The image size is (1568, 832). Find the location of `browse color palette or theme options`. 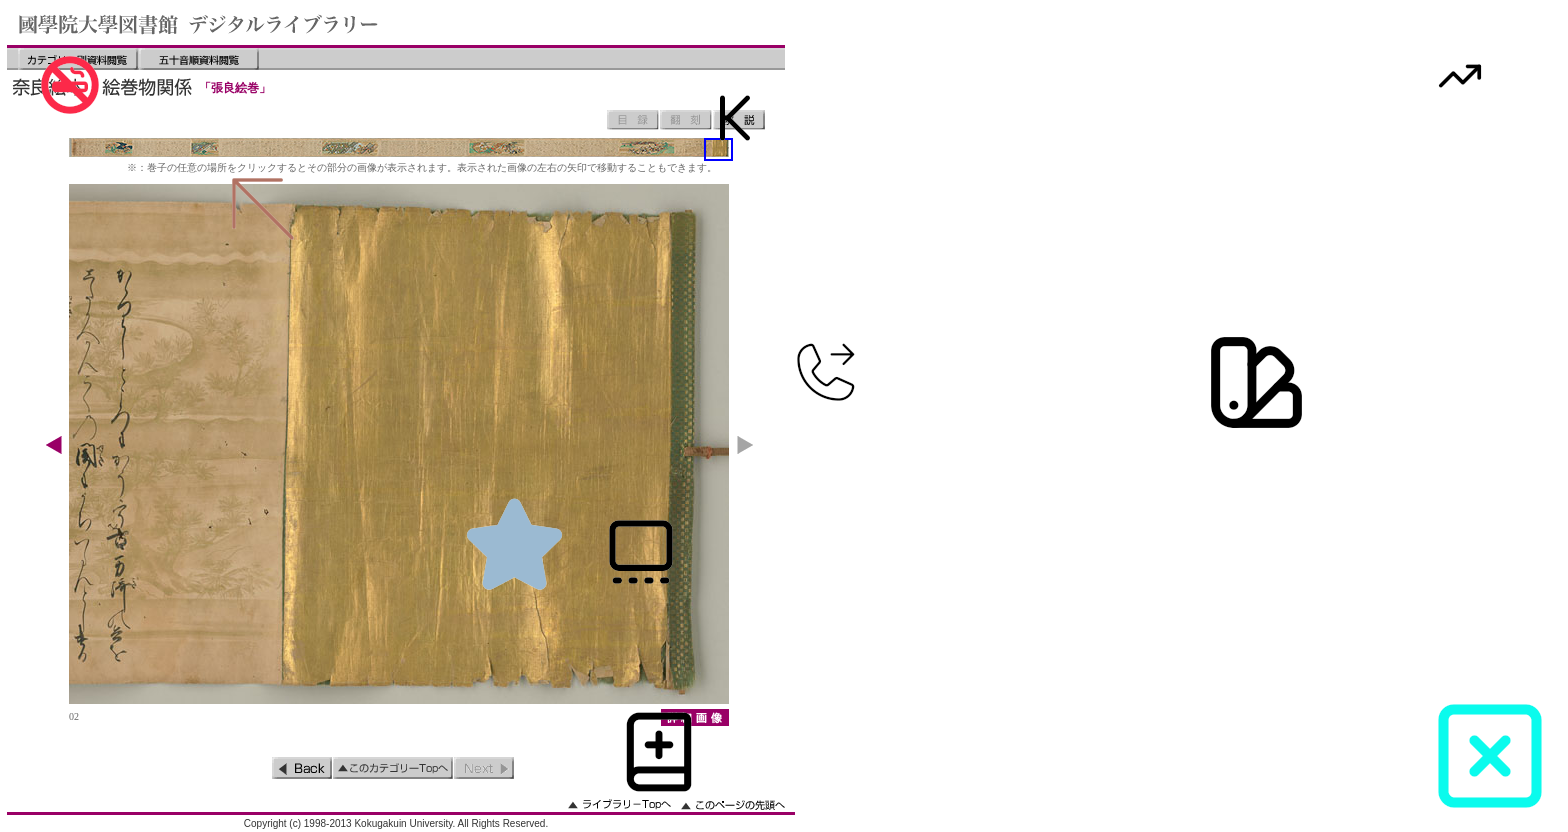

browse color palette or theme options is located at coordinates (1256, 382).